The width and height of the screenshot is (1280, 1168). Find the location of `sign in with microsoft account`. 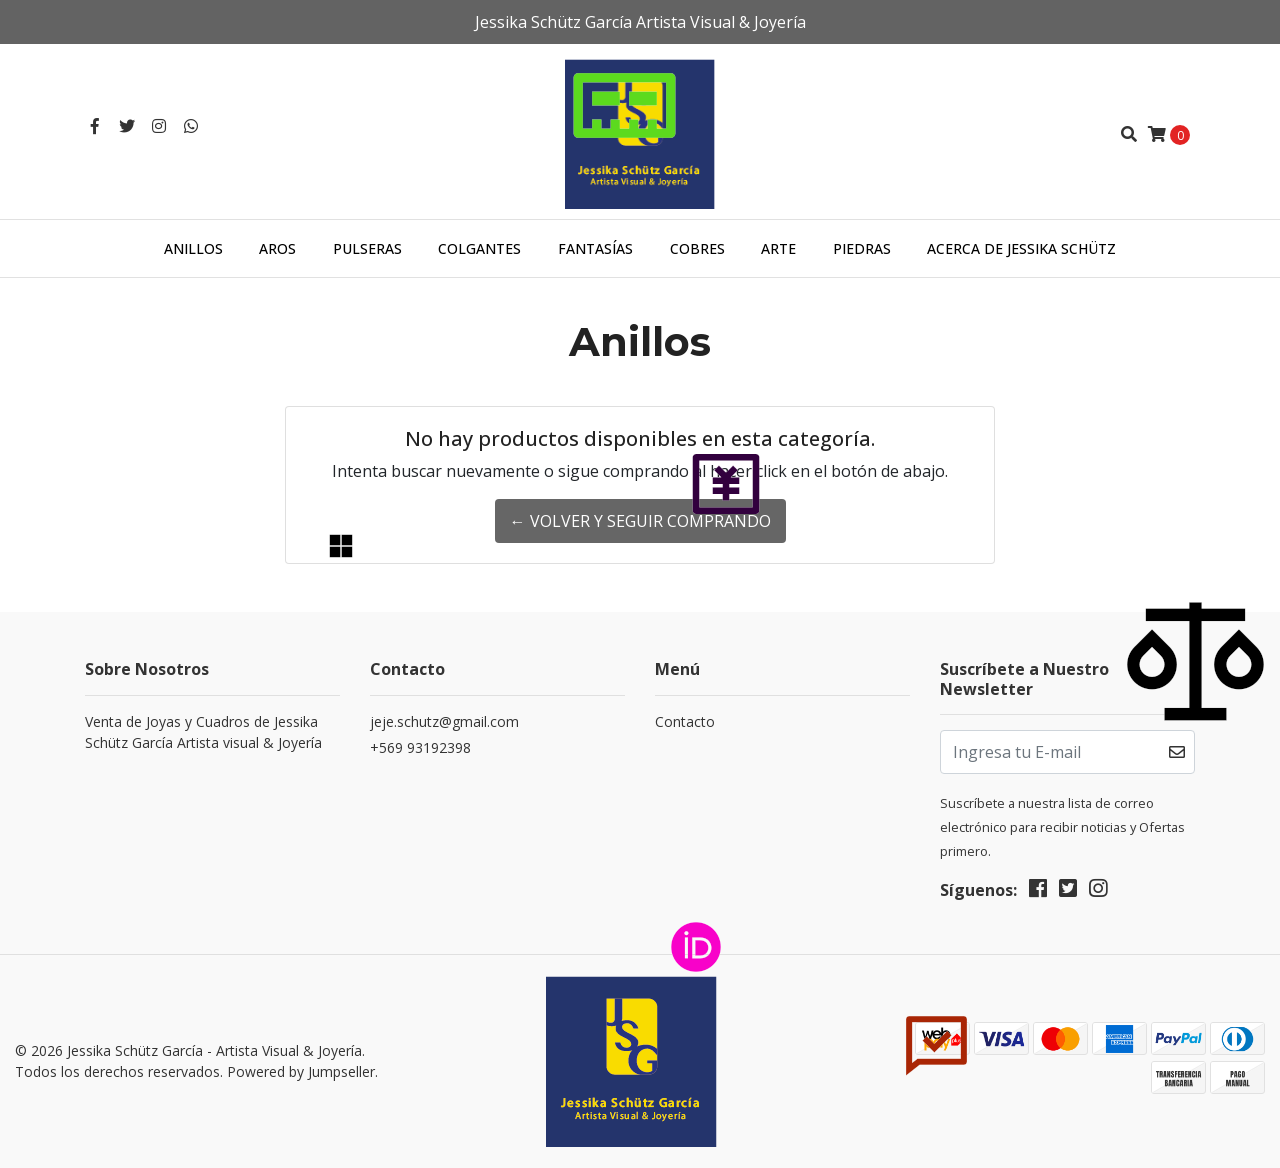

sign in with microsoft account is located at coordinates (341, 546).